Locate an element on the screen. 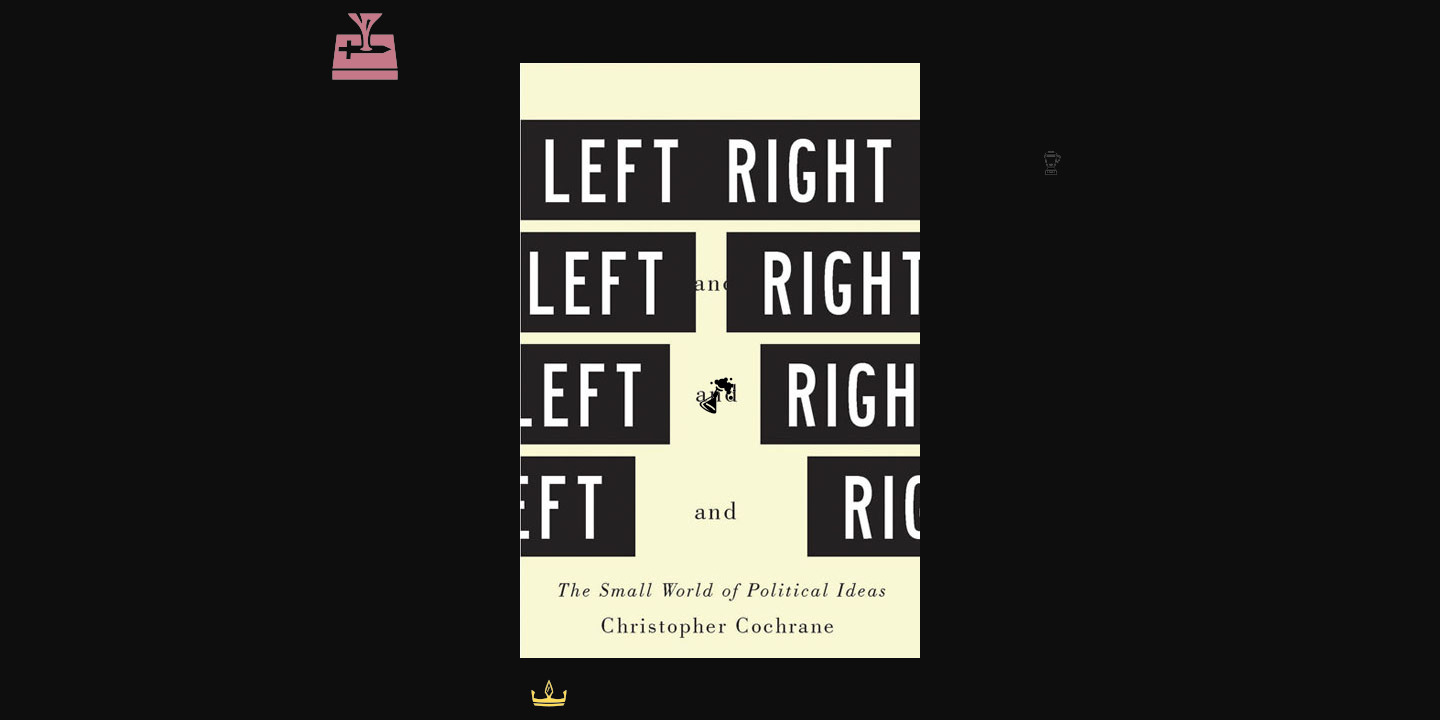 The height and width of the screenshot is (720, 1440). craft or forge a new sword is located at coordinates (365, 47).